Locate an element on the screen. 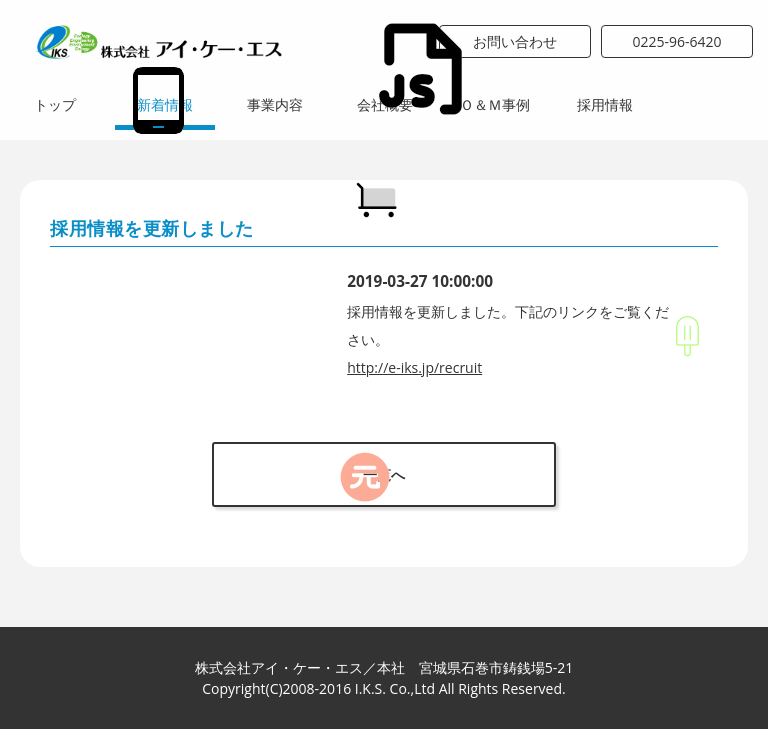  access summer or seasonal content is located at coordinates (687, 335).